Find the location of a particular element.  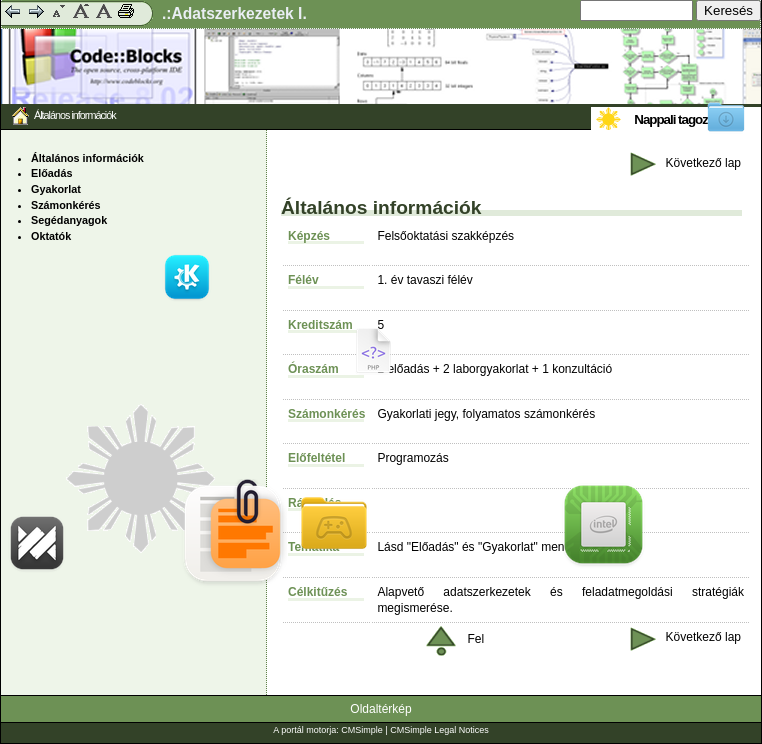

open downloads folder is located at coordinates (726, 117).